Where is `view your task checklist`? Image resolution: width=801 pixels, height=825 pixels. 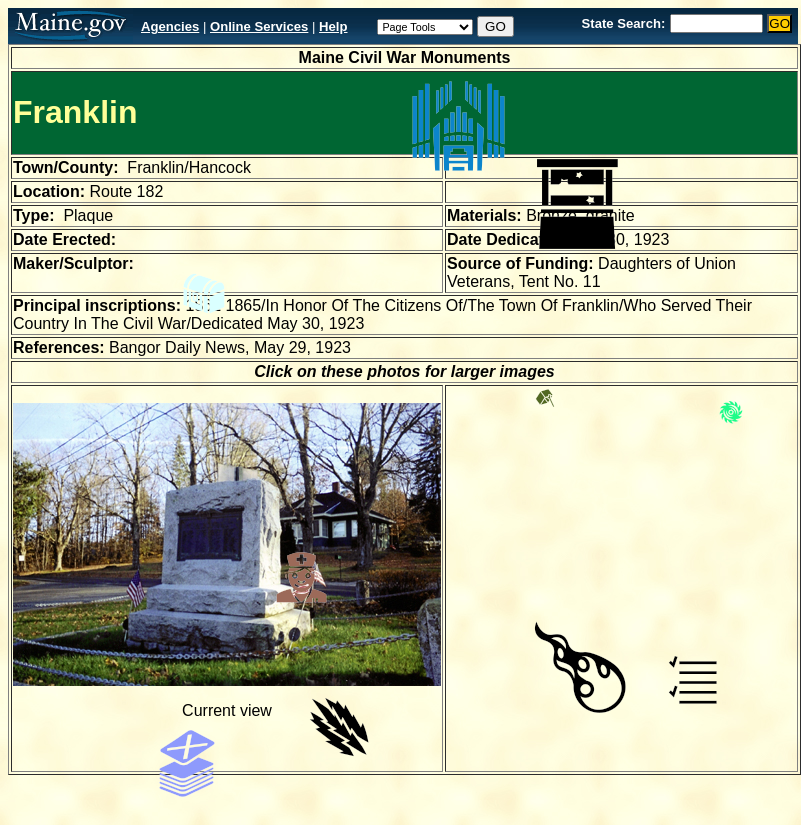 view your task checklist is located at coordinates (695, 682).